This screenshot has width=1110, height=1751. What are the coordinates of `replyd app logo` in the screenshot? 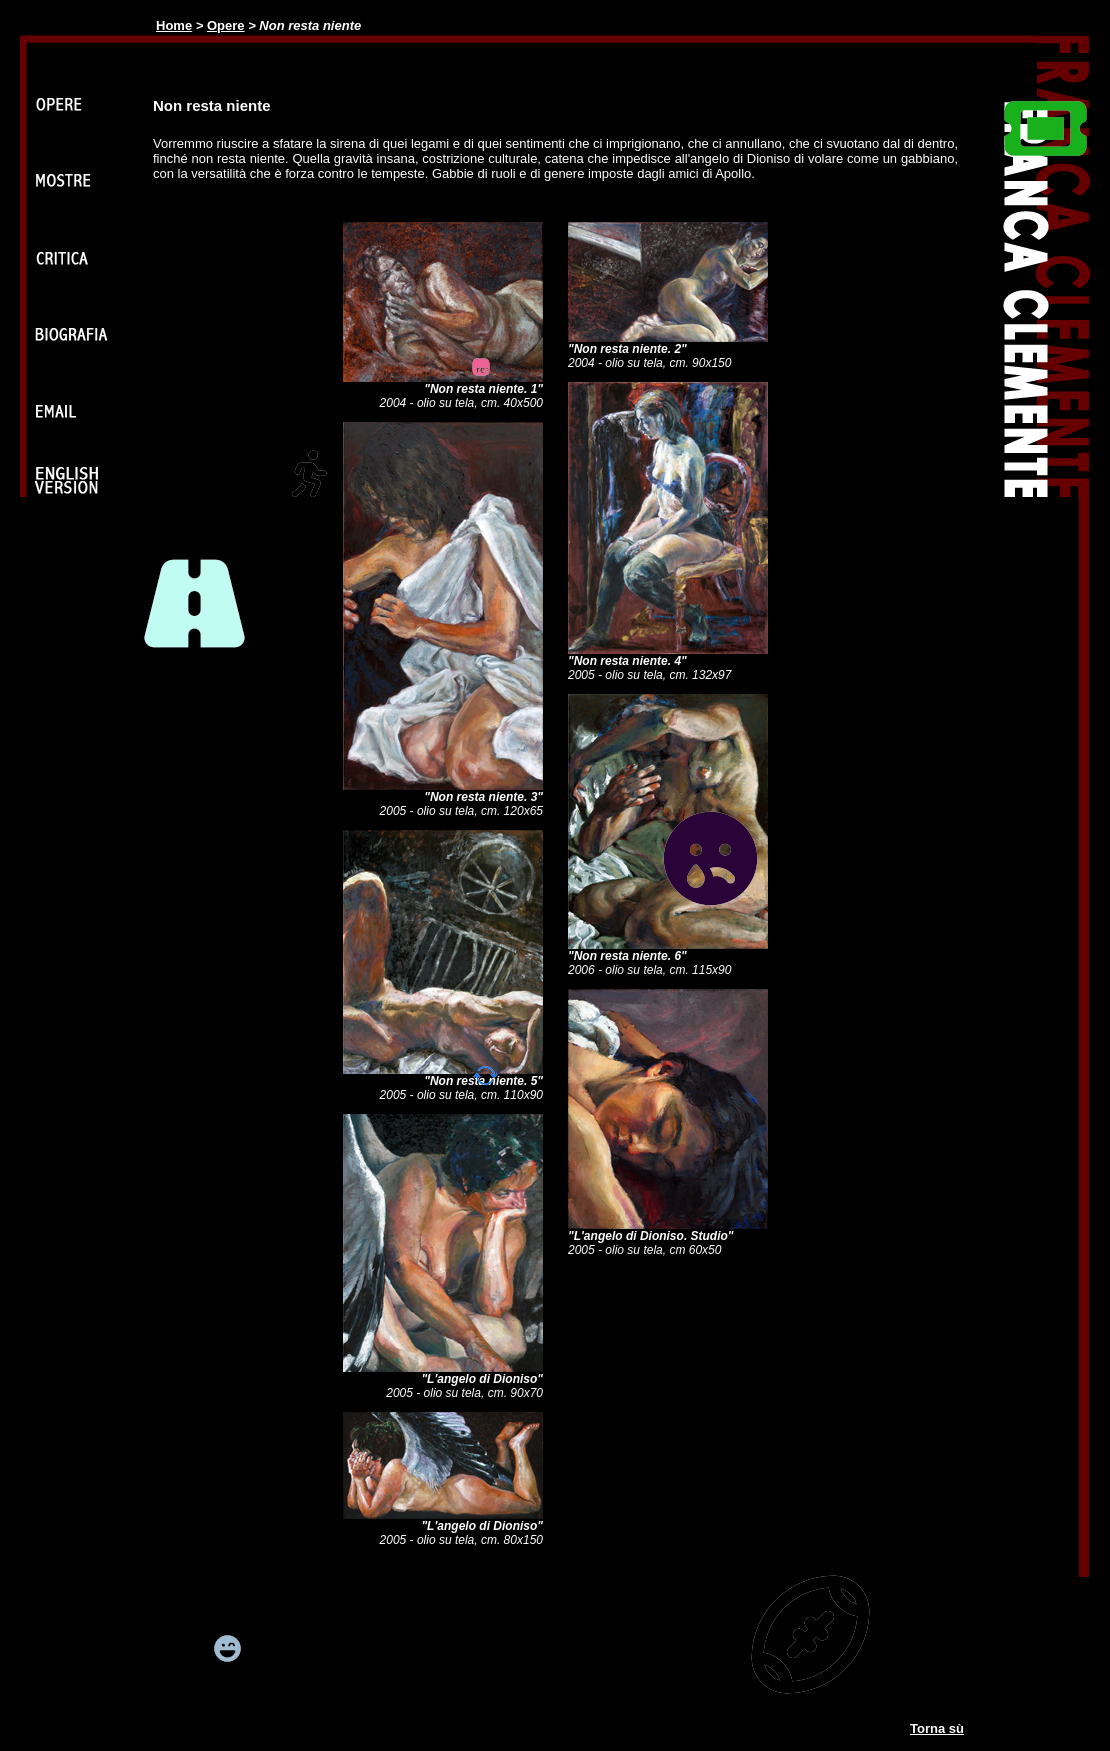 It's located at (481, 367).